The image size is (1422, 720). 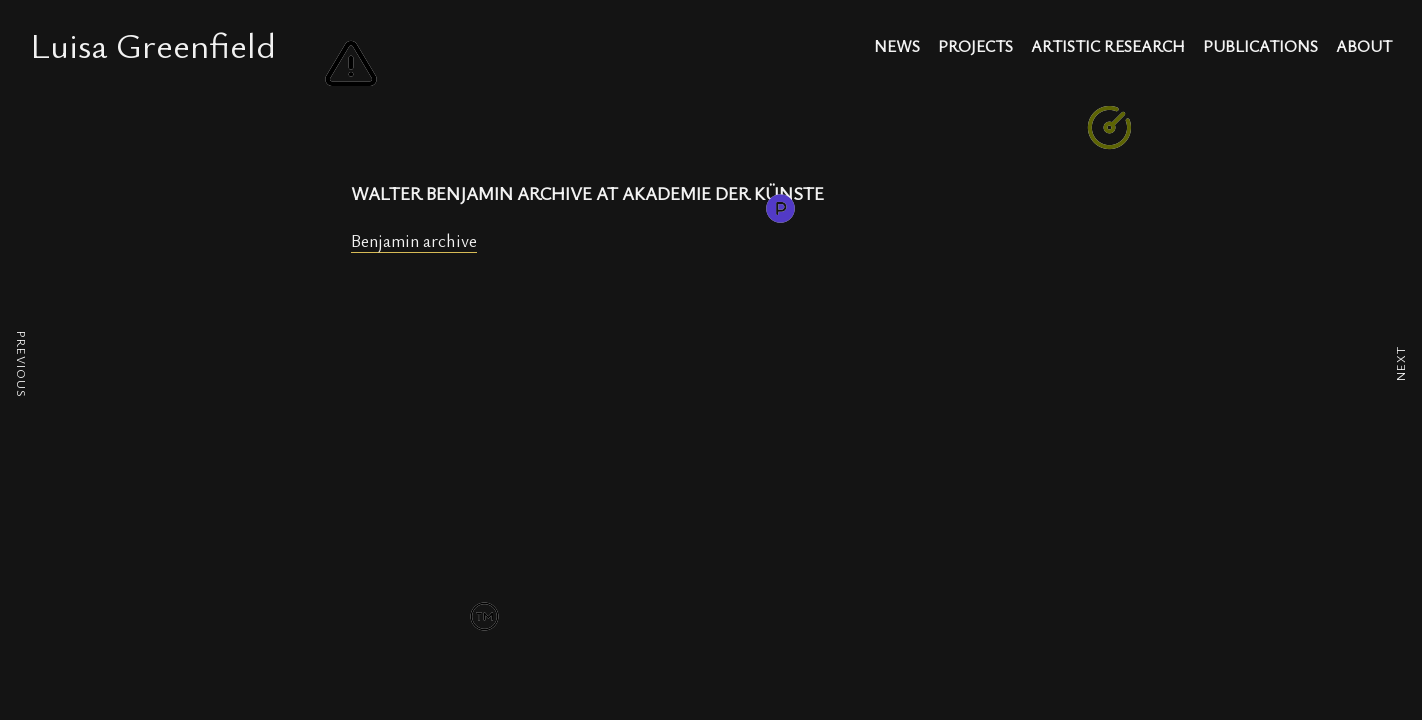 What do you see at coordinates (484, 616) in the screenshot?
I see `indicates trademarked content or branding` at bounding box center [484, 616].